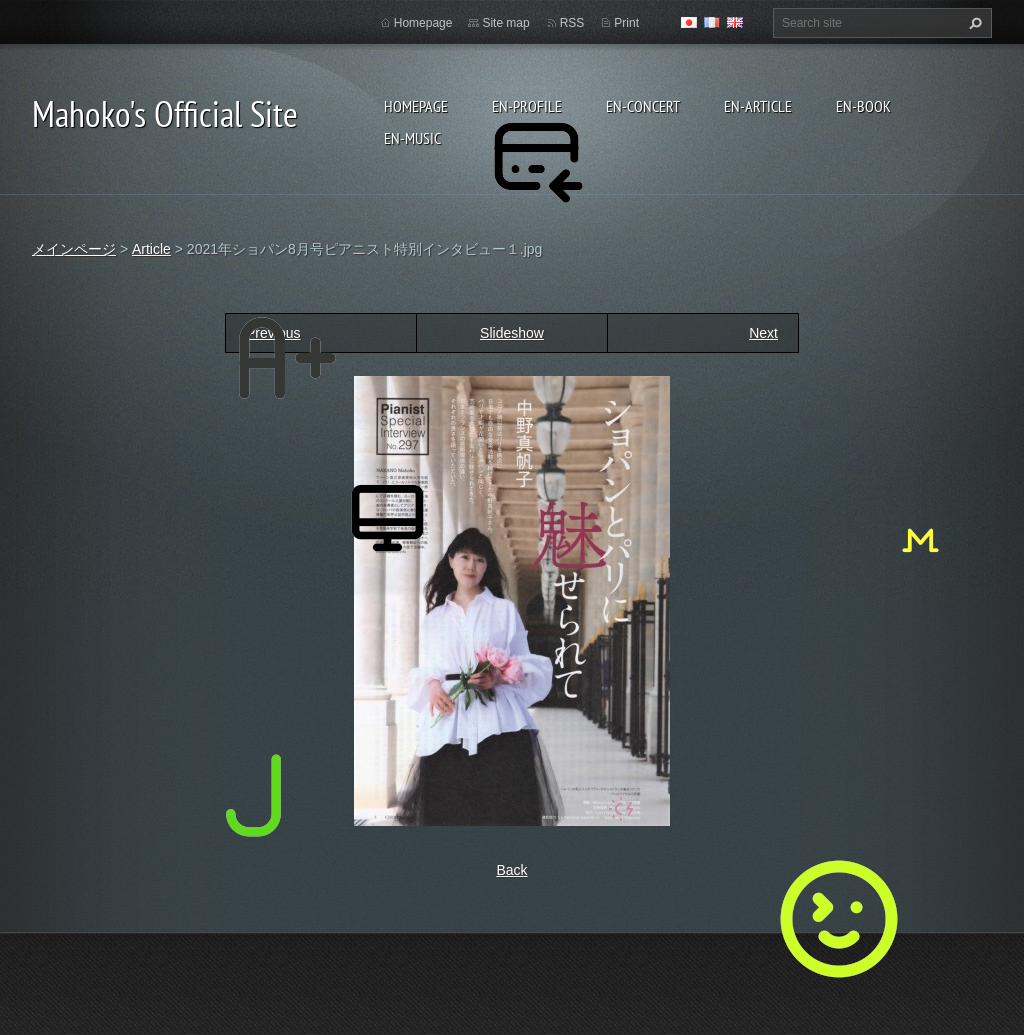 The width and height of the screenshot is (1024, 1035). I want to click on switch to desktop view, so click(387, 515).